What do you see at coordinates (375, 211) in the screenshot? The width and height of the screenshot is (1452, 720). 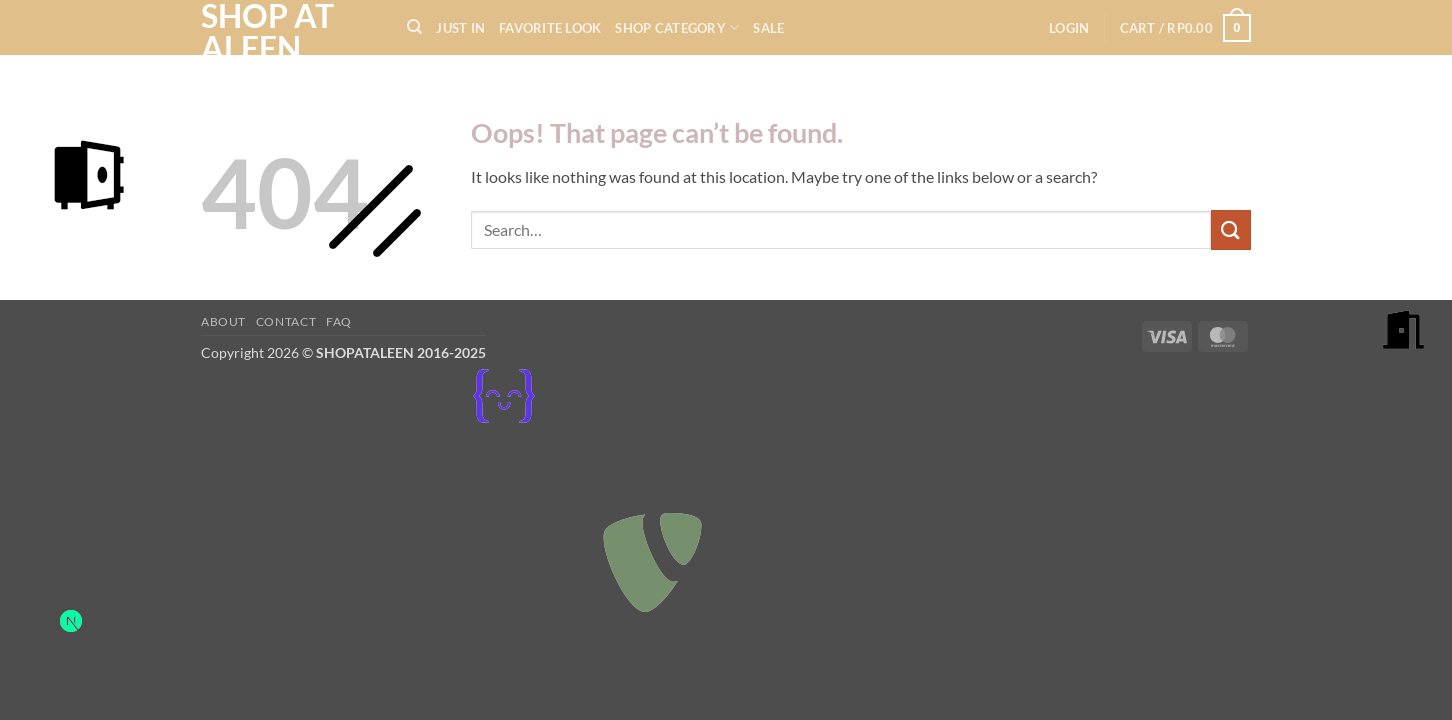 I see `shadcn/ui component library logo` at bounding box center [375, 211].